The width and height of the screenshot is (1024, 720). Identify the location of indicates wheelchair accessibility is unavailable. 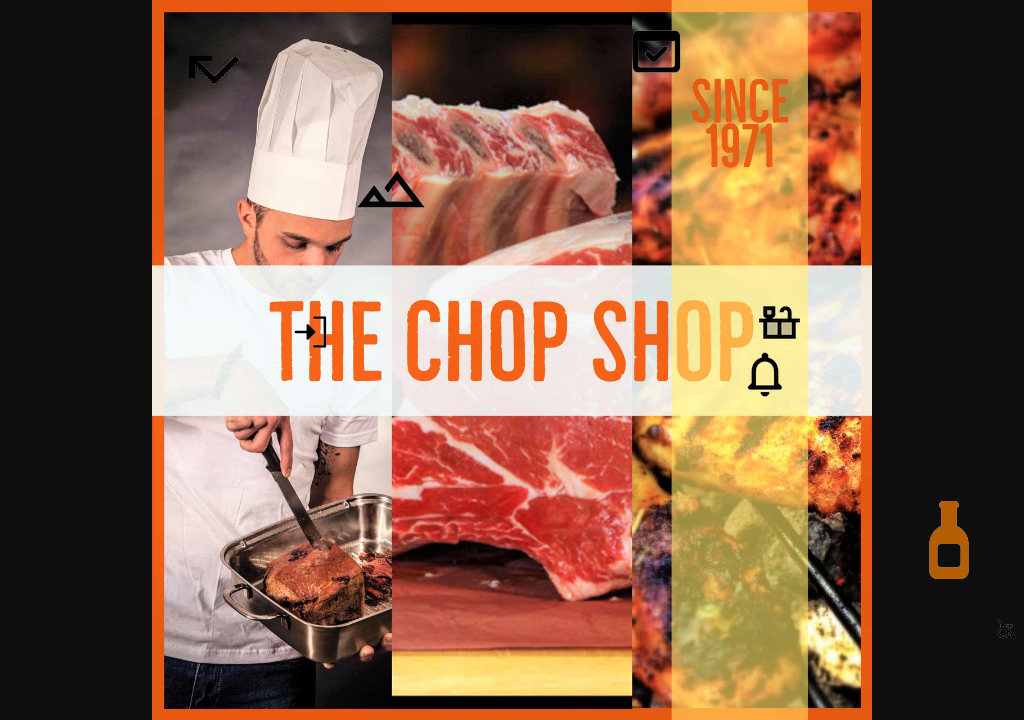
(1007, 629).